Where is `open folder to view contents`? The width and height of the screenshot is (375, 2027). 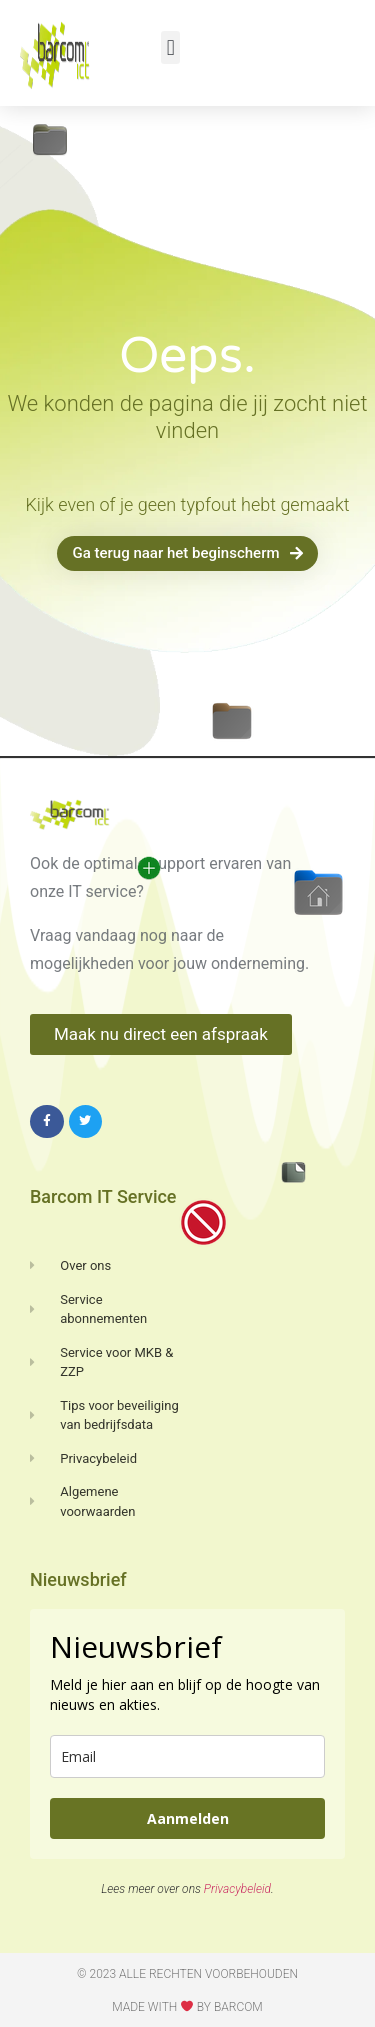
open folder to view contents is located at coordinates (232, 721).